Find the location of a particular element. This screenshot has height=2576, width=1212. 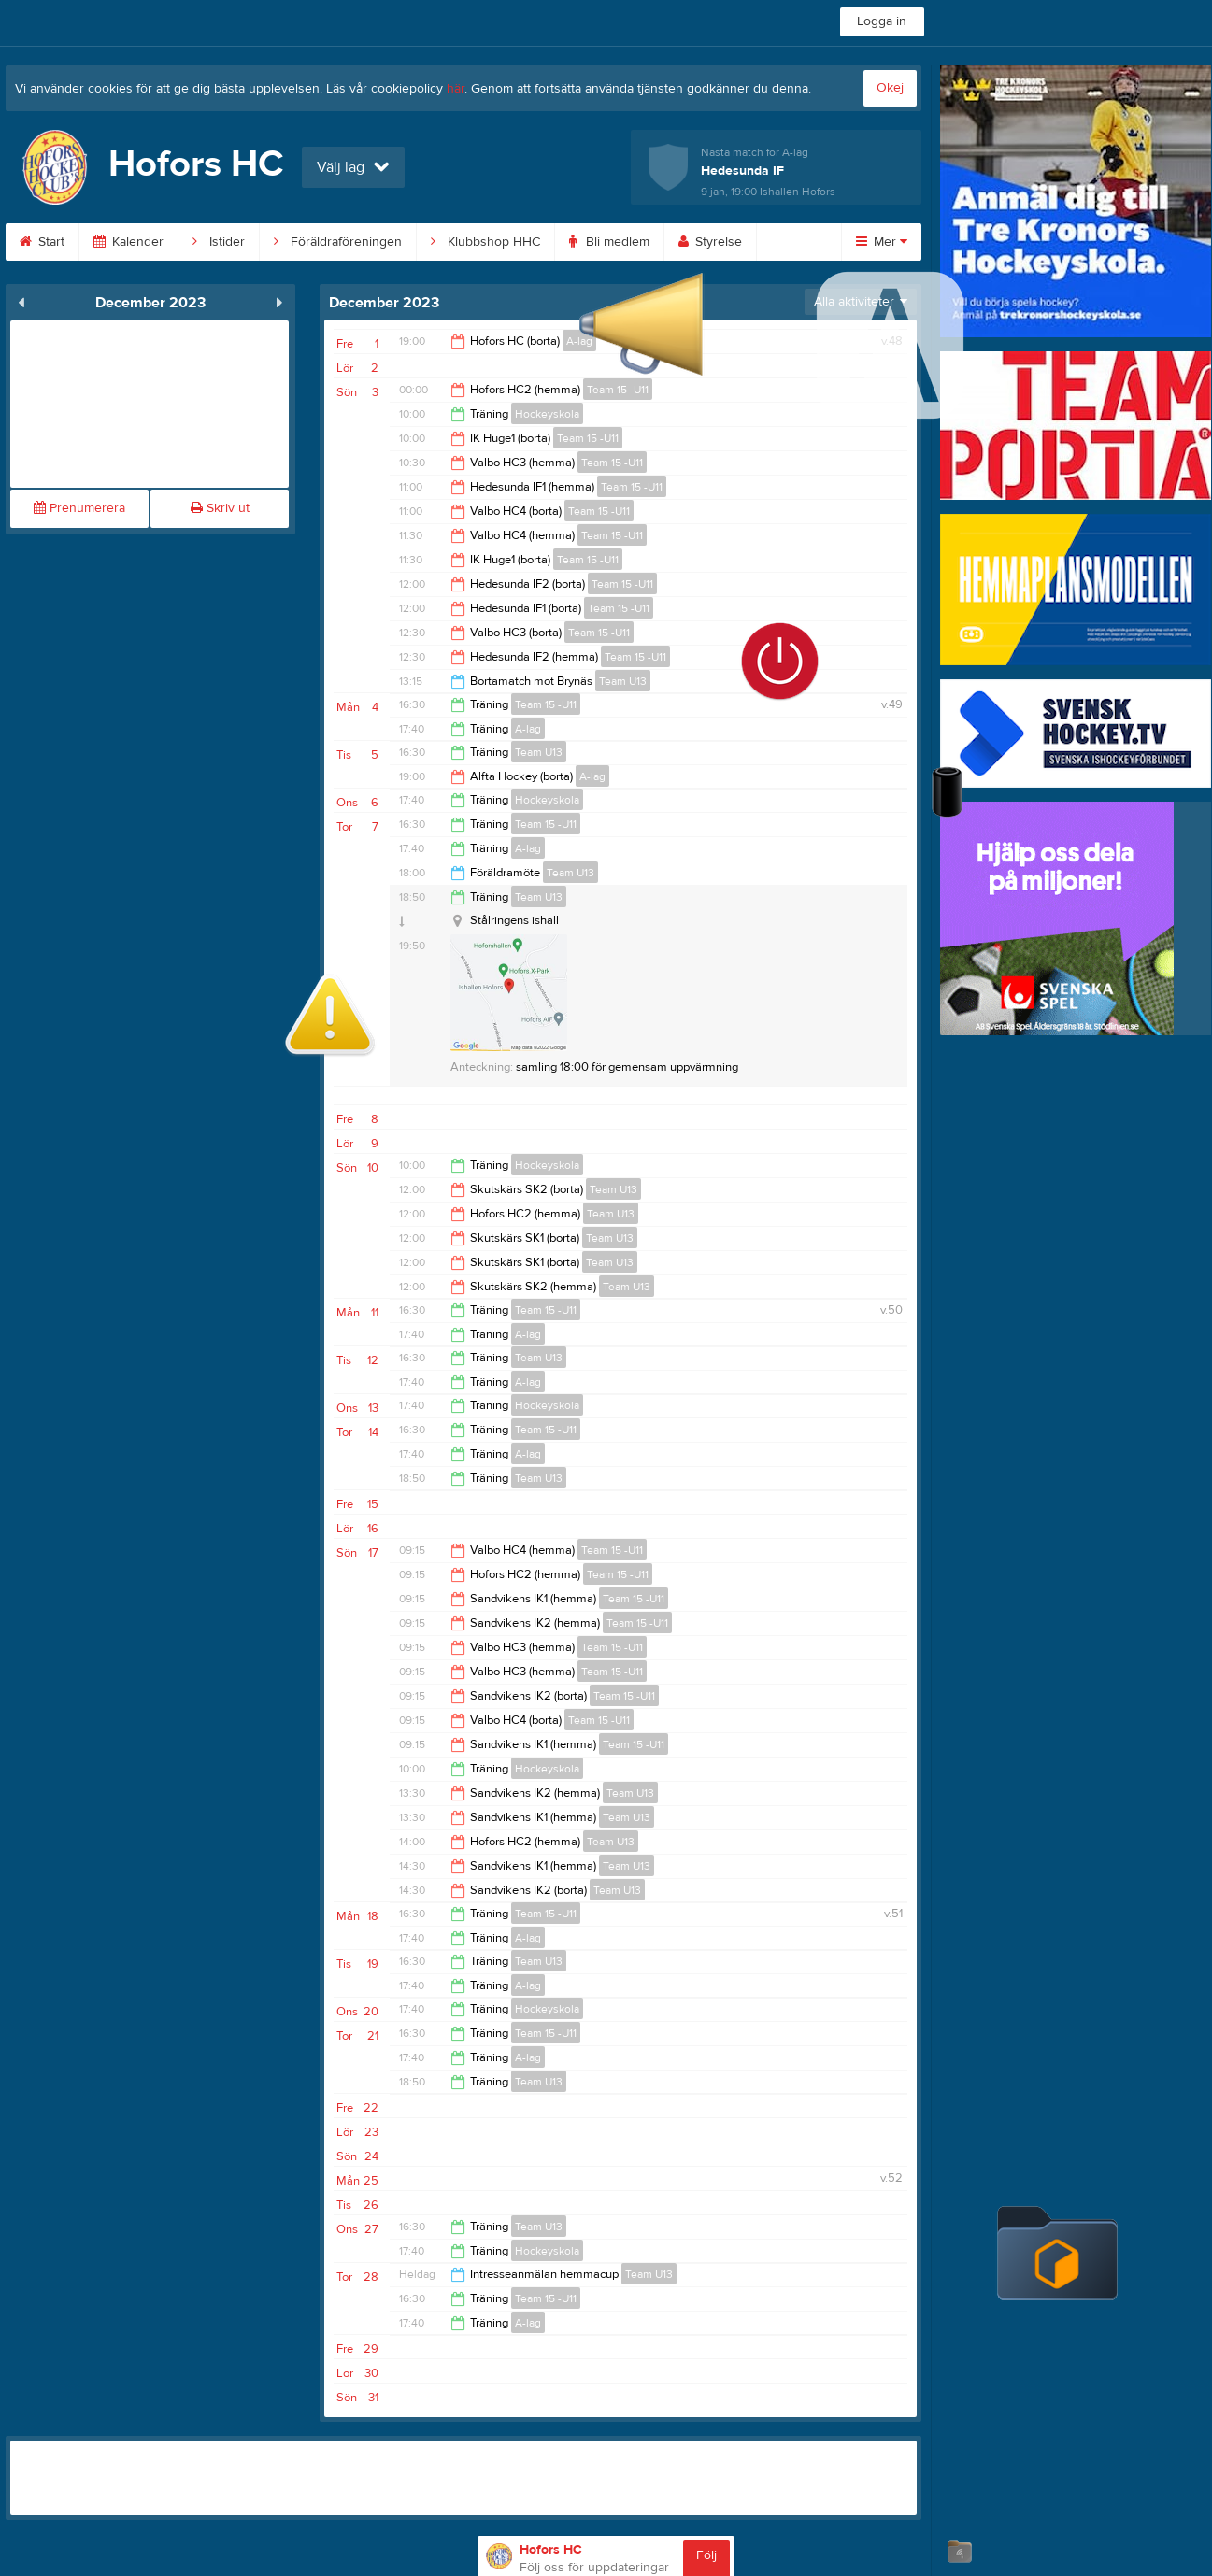

open amazon thinkbox project files is located at coordinates (1057, 2256).